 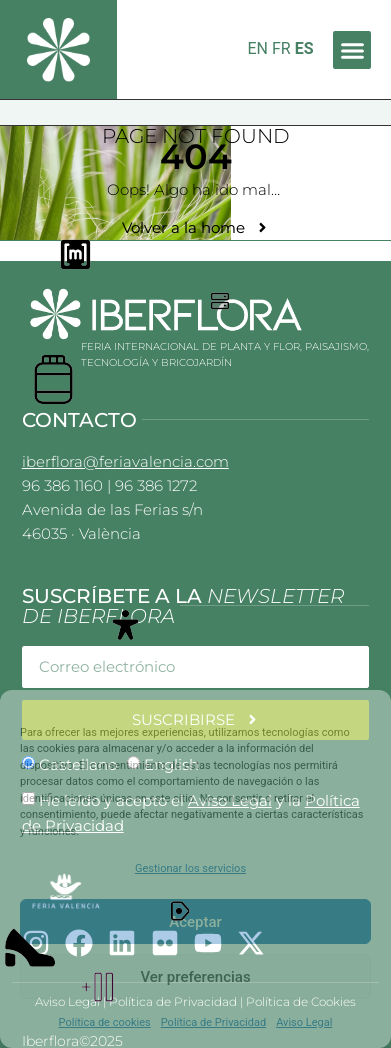 I want to click on add a column to the left, so click(x=100, y=987).